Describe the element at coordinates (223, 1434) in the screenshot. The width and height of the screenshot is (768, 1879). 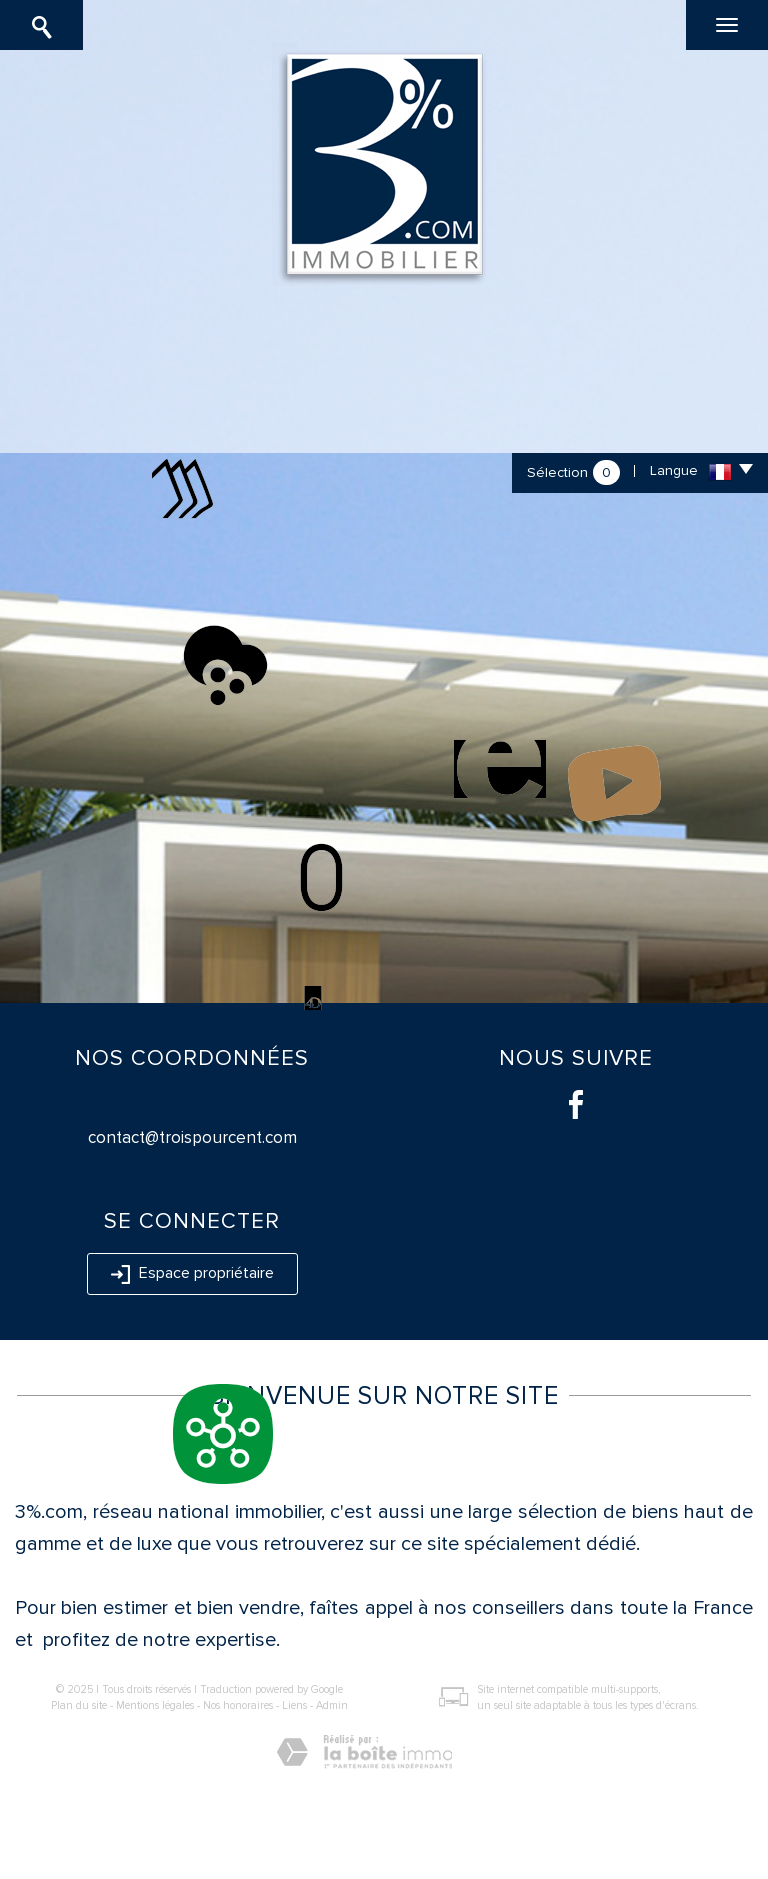
I see `open the SmartThings app` at that location.